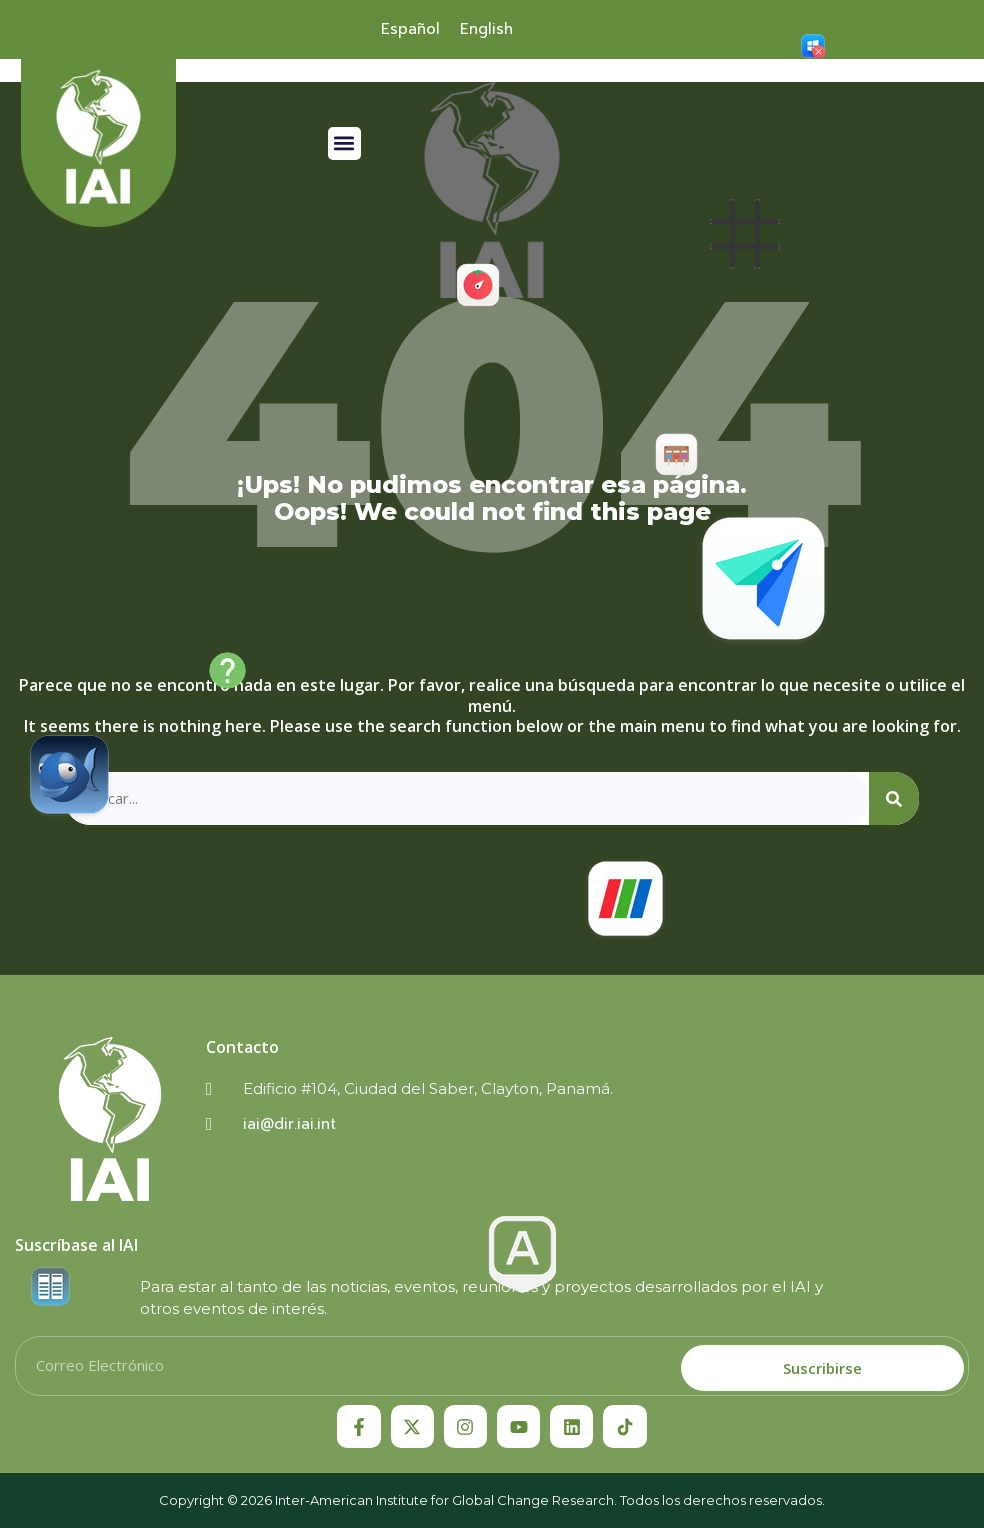 The image size is (984, 1528). What do you see at coordinates (227, 670) in the screenshot?
I see `indicates unknown or unrecognized file status` at bounding box center [227, 670].